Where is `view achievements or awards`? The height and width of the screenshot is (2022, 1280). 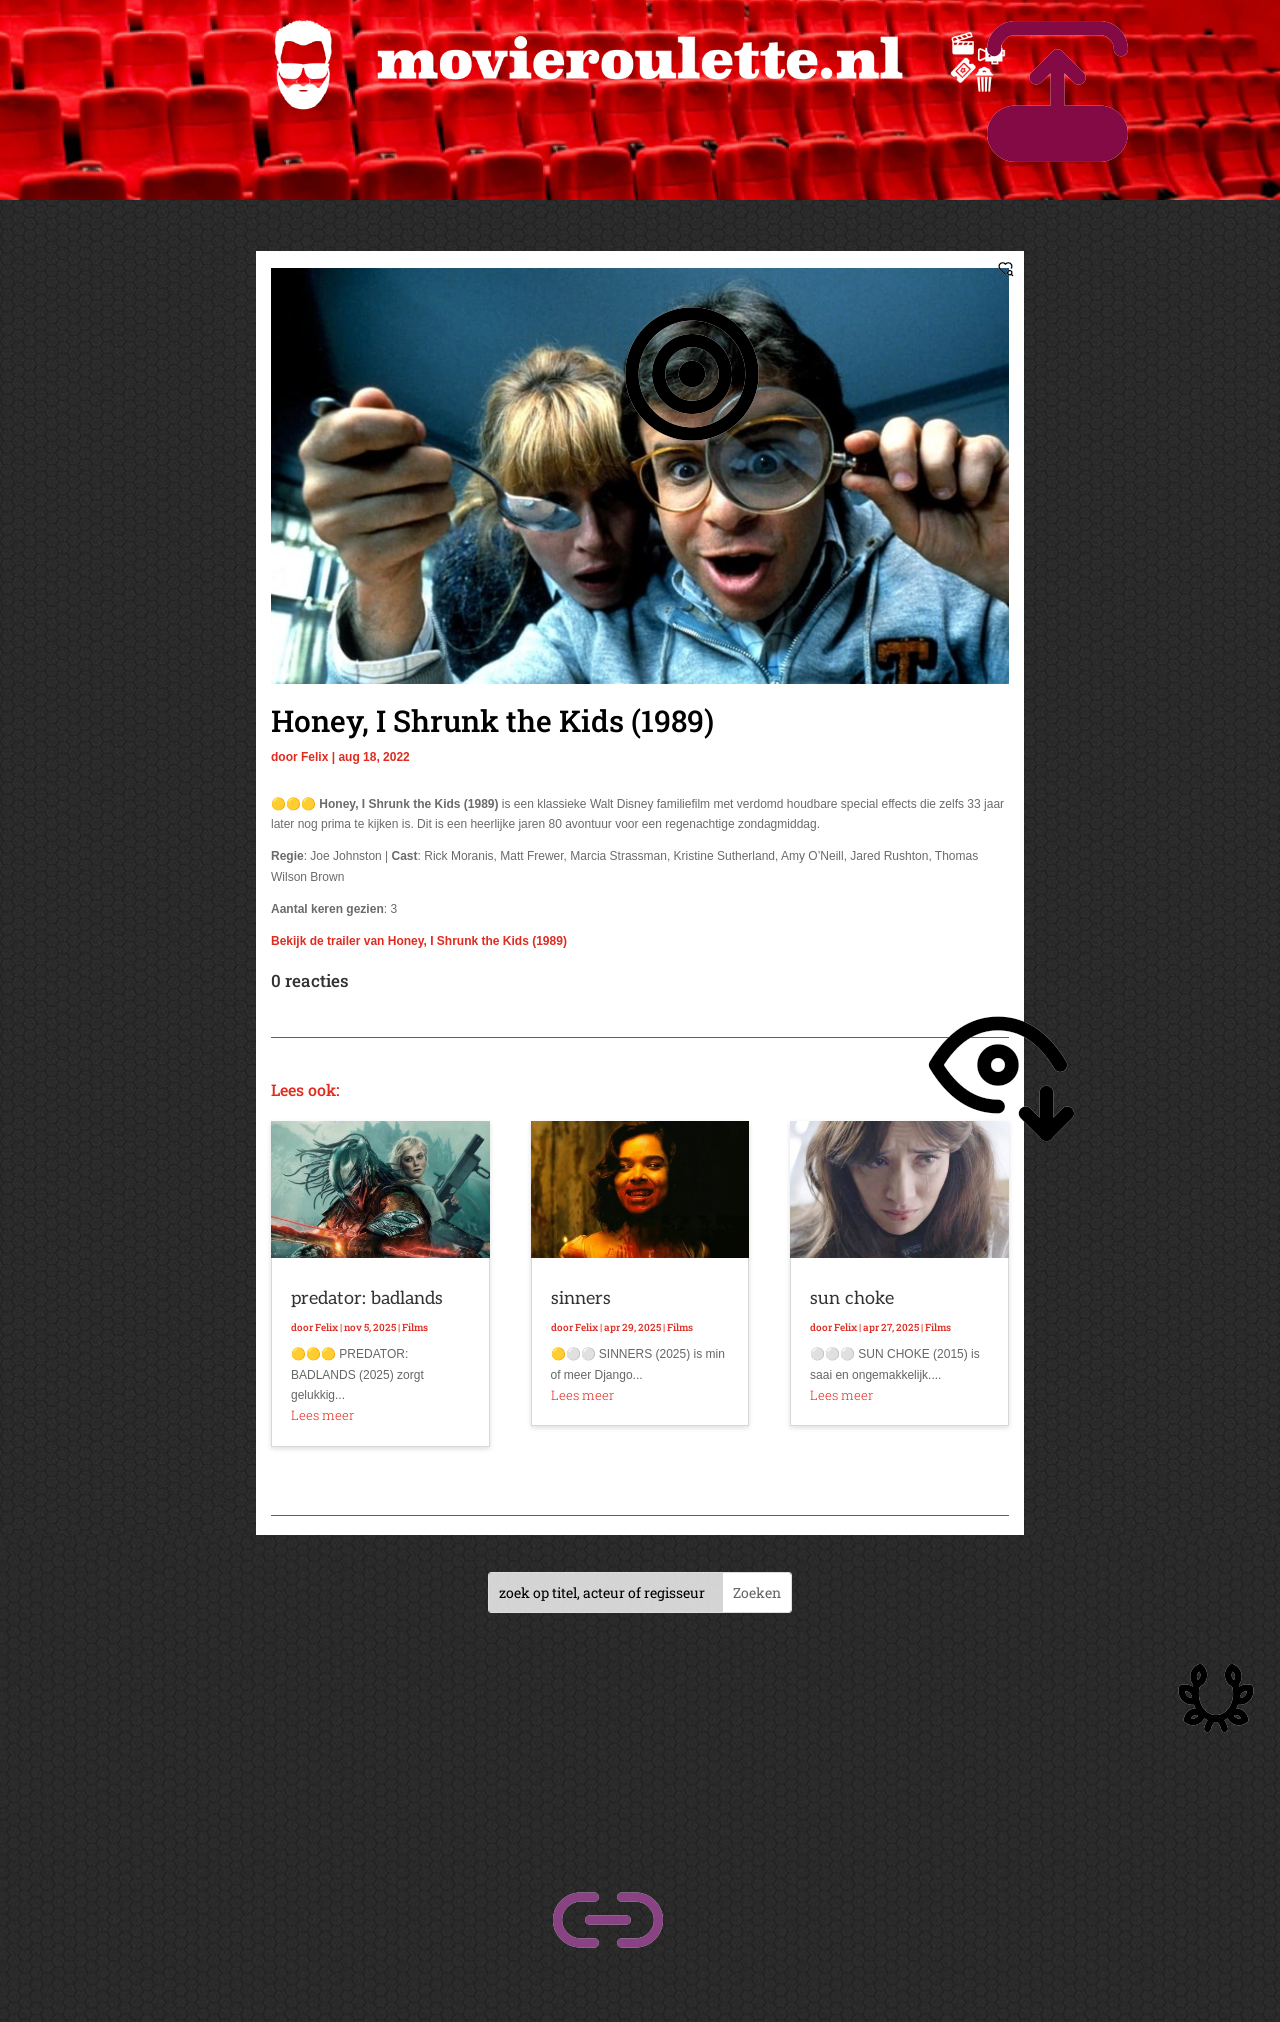
view achievements or awards is located at coordinates (1216, 1698).